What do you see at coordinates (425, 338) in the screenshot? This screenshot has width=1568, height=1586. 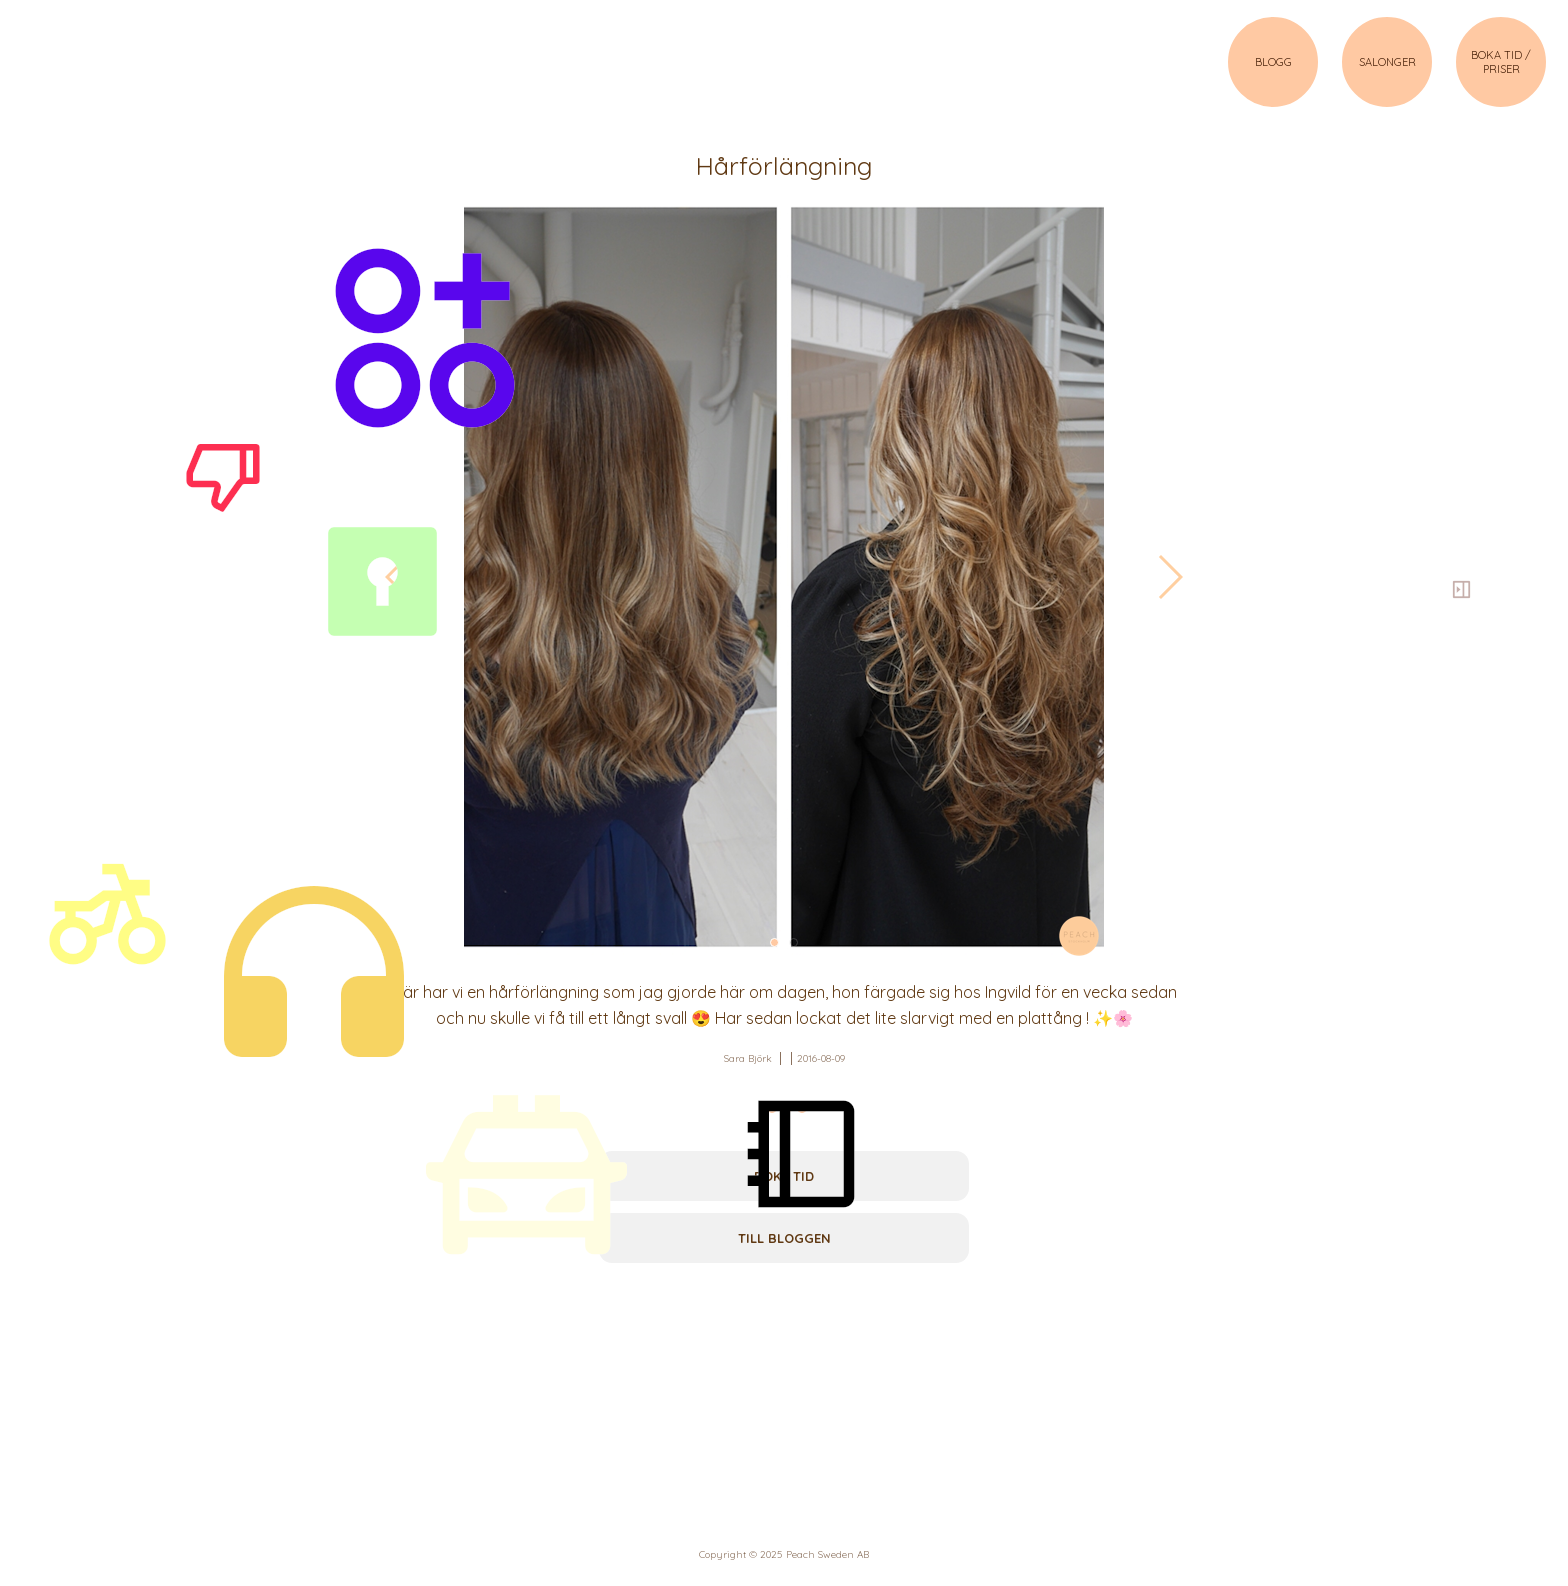 I see `add a new app to your collection` at bounding box center [425, 338].